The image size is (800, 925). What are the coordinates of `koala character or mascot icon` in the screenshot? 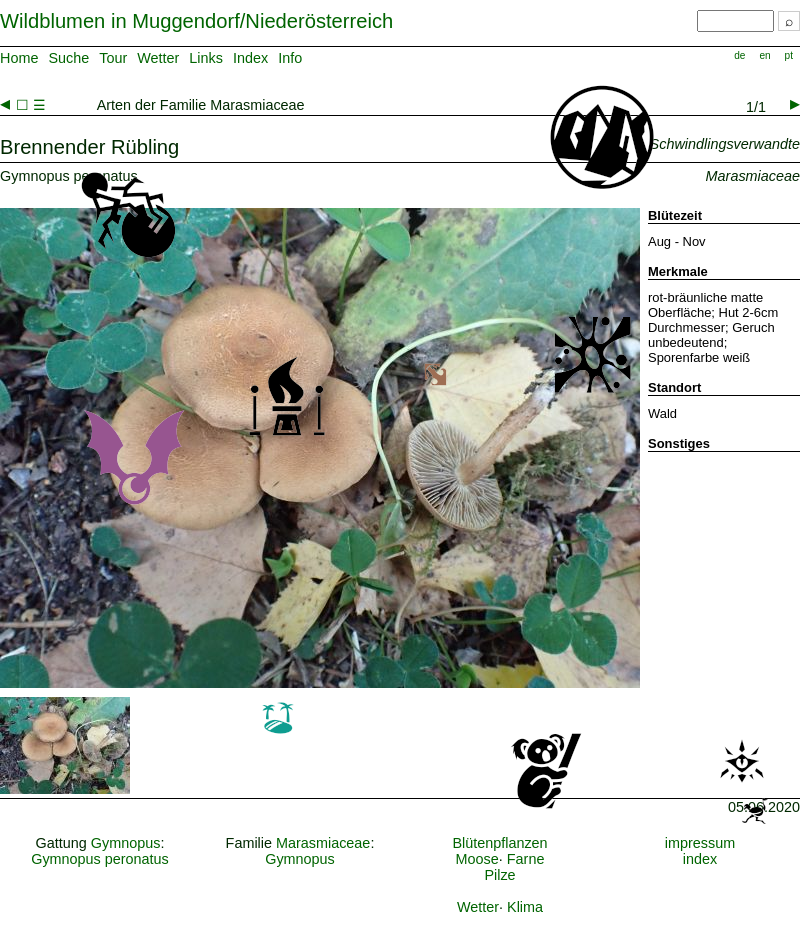 It's located at (546, 771).